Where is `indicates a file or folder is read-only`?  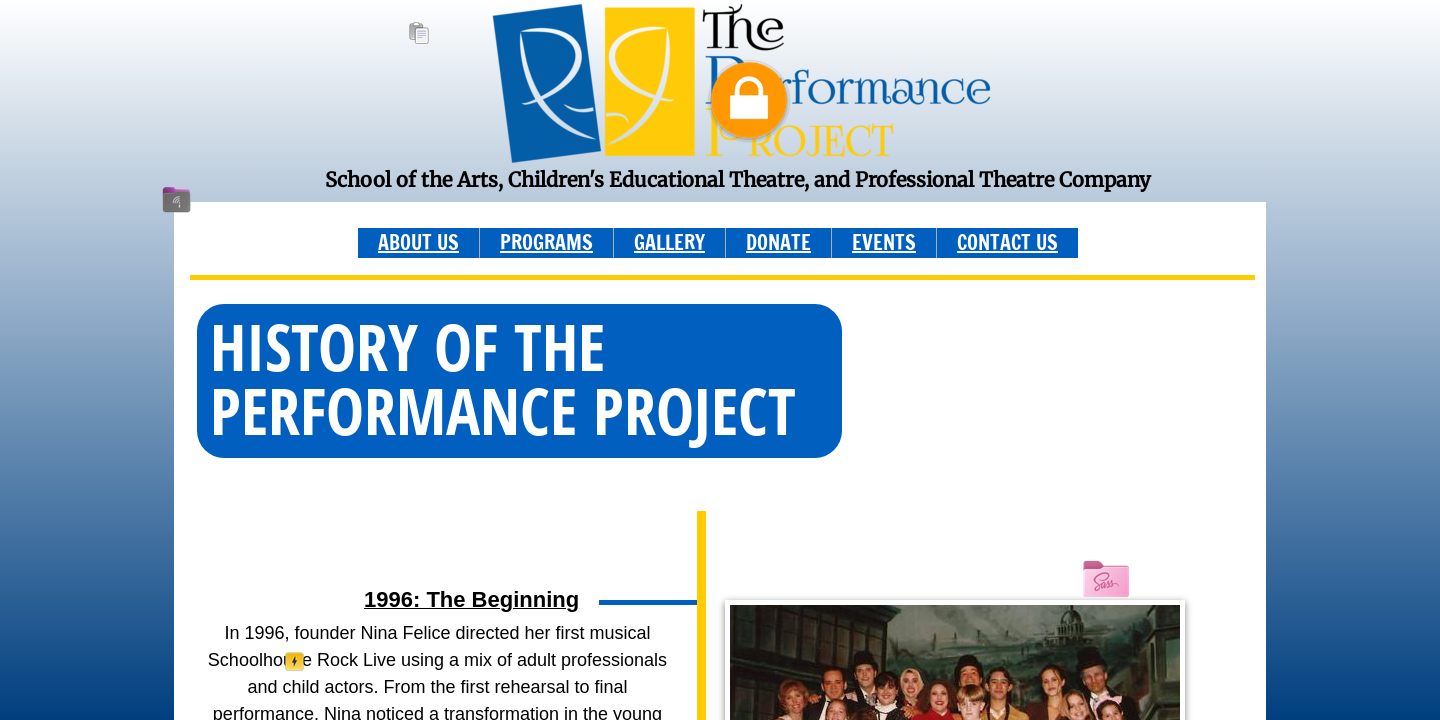
indicates a file or folder is read-only is located at coordinates (749, 100).